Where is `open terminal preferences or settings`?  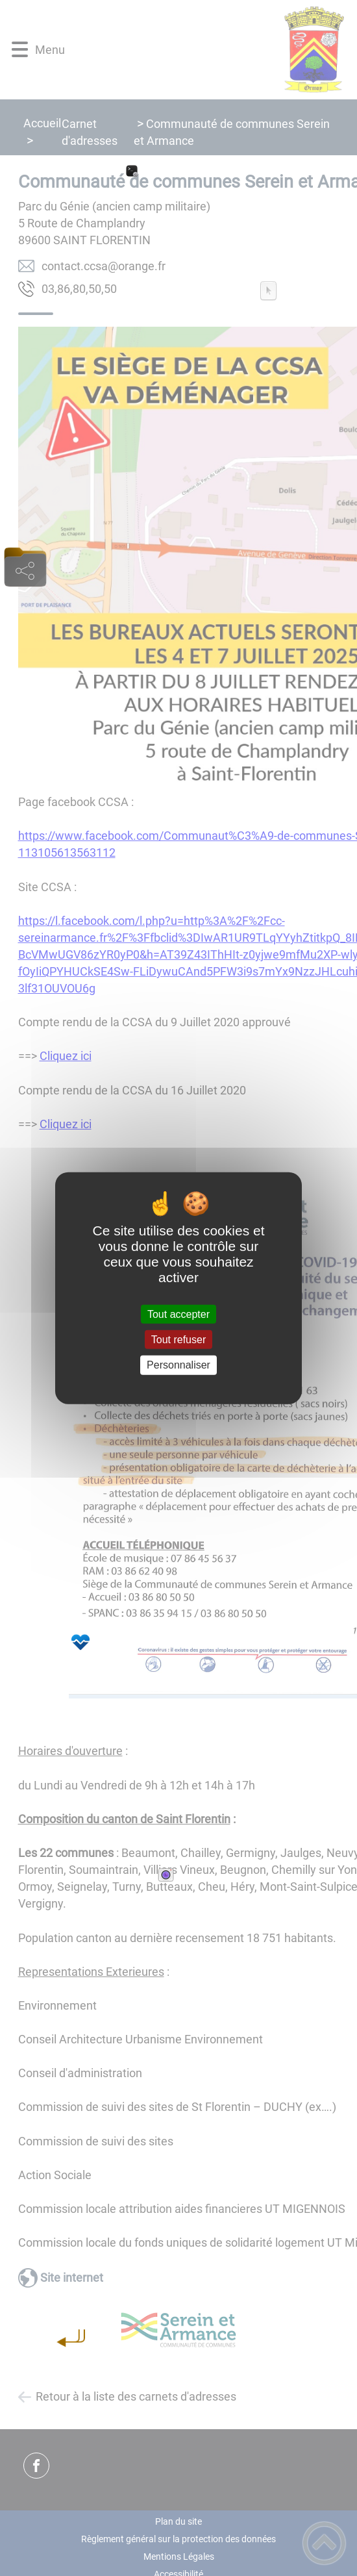
open terminal preferences or settings is located at coordinates (132, 171).